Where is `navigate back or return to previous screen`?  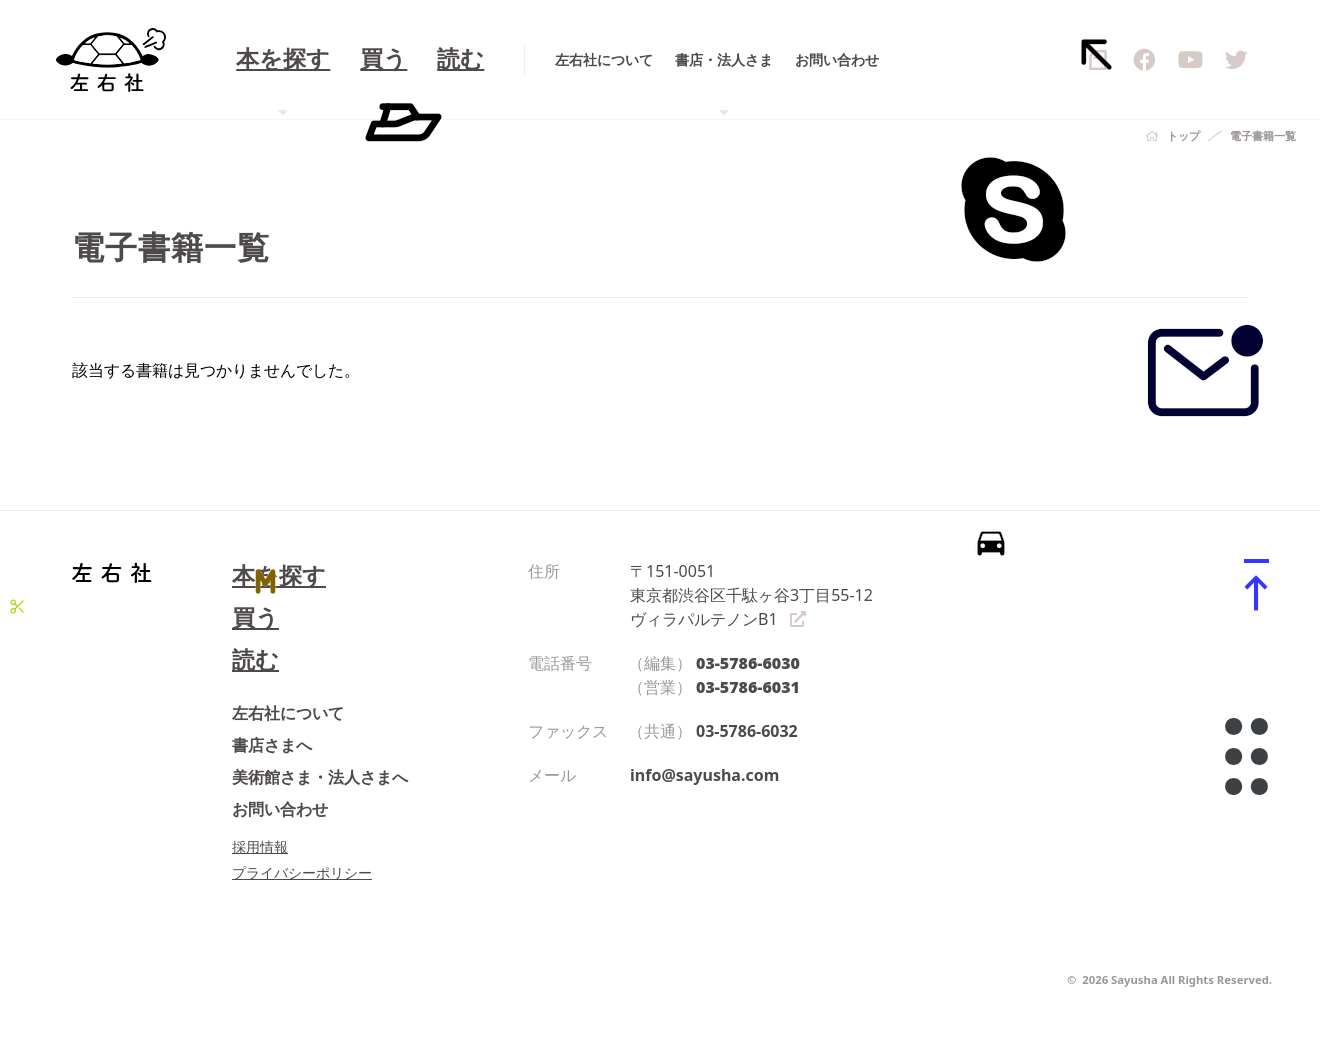 navigate back or return to previous screen is located at coordinates (1096, 54).